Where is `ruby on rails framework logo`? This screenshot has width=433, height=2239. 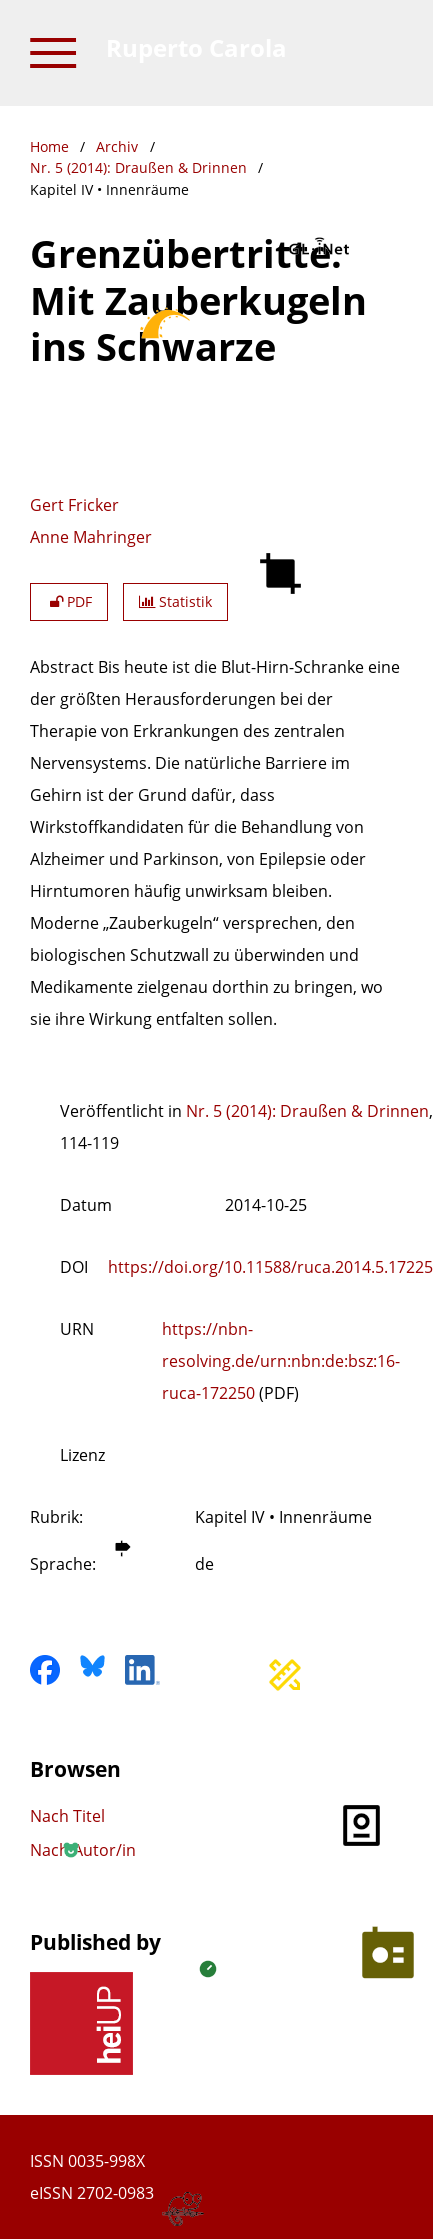 ruby on rails framework logo is located at coordinates (165, 323).